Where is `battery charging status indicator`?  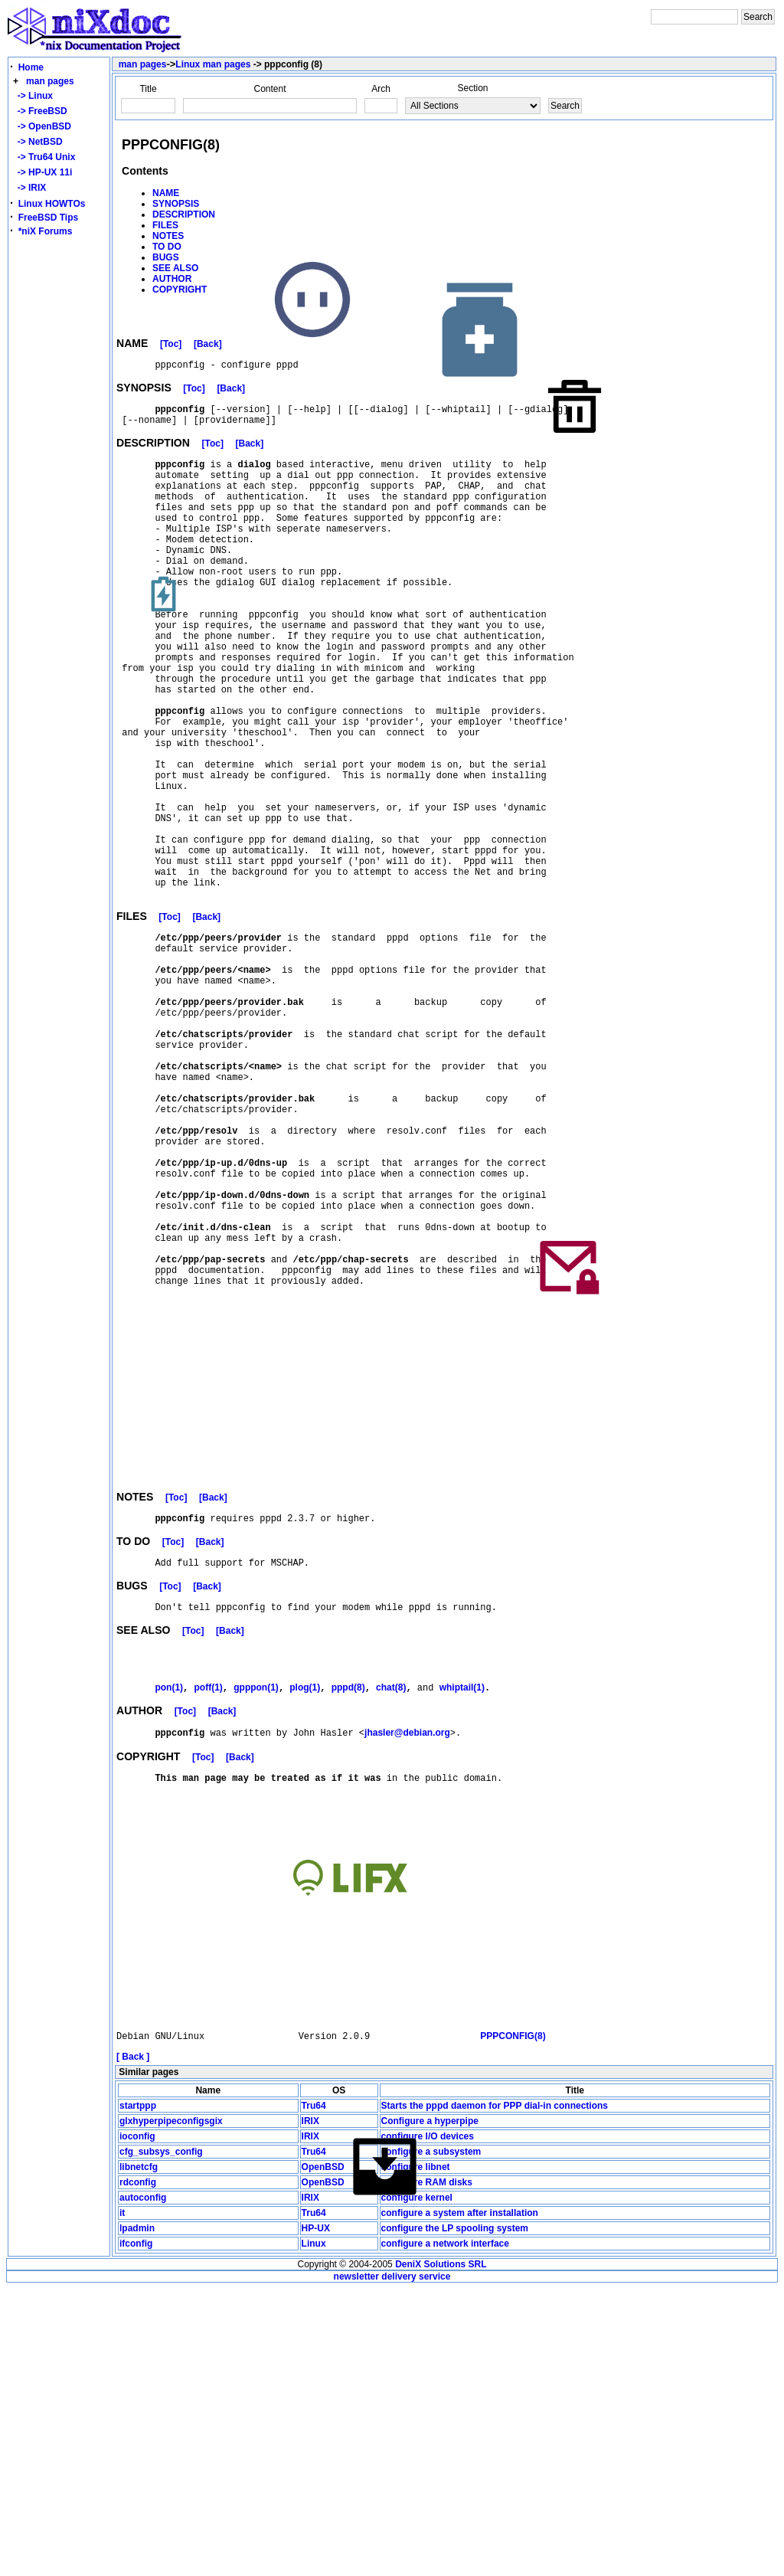
battery charging status indicator is located at coordinates (163, 594).